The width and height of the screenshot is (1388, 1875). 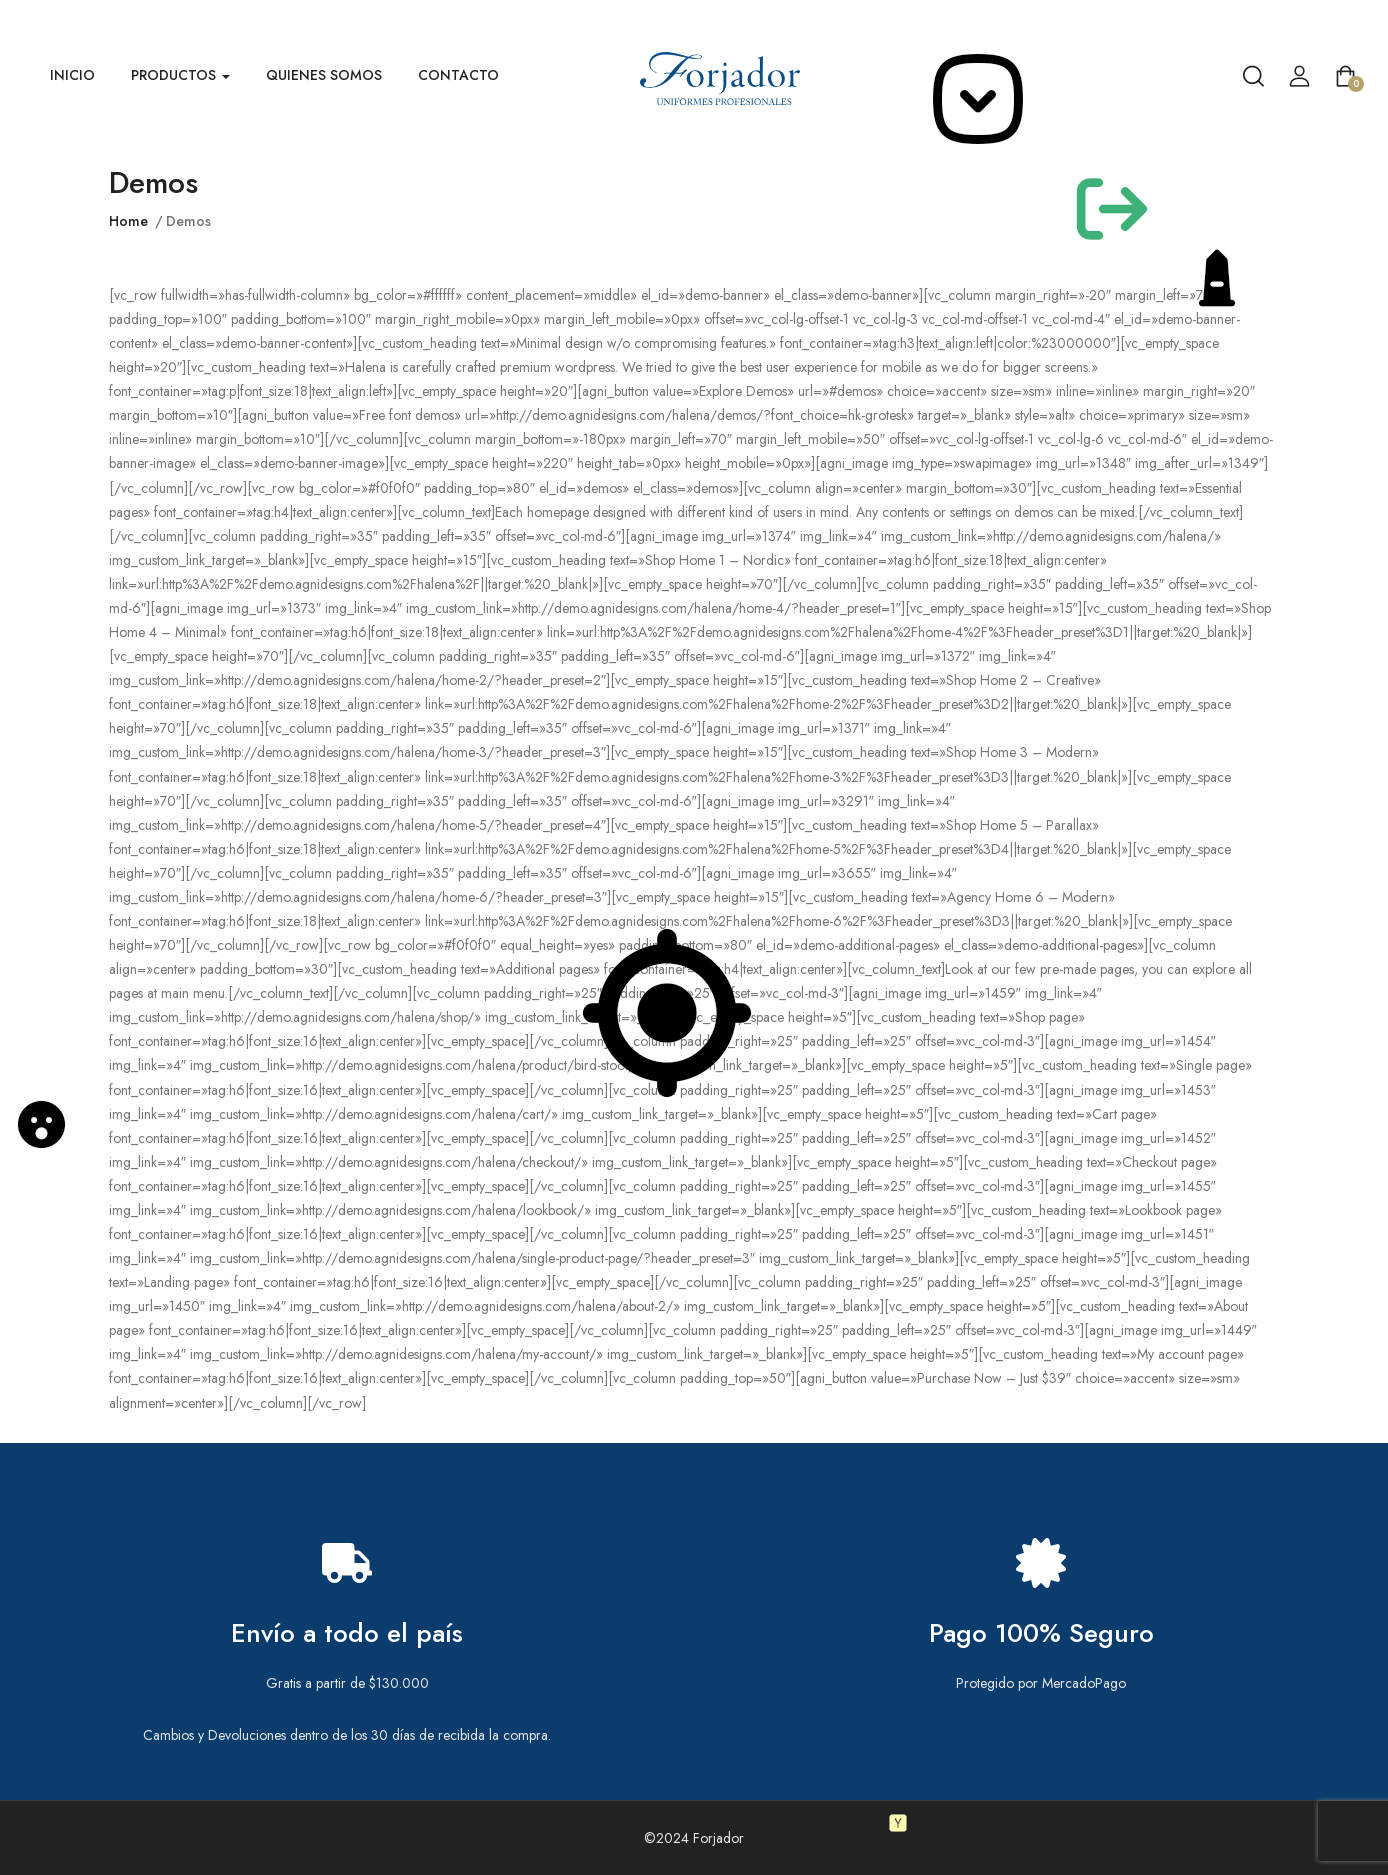 What do you see at coordinates (898, 1823) in the screenshot?
I see `open hacker news` at bounding box center [898, 1823].